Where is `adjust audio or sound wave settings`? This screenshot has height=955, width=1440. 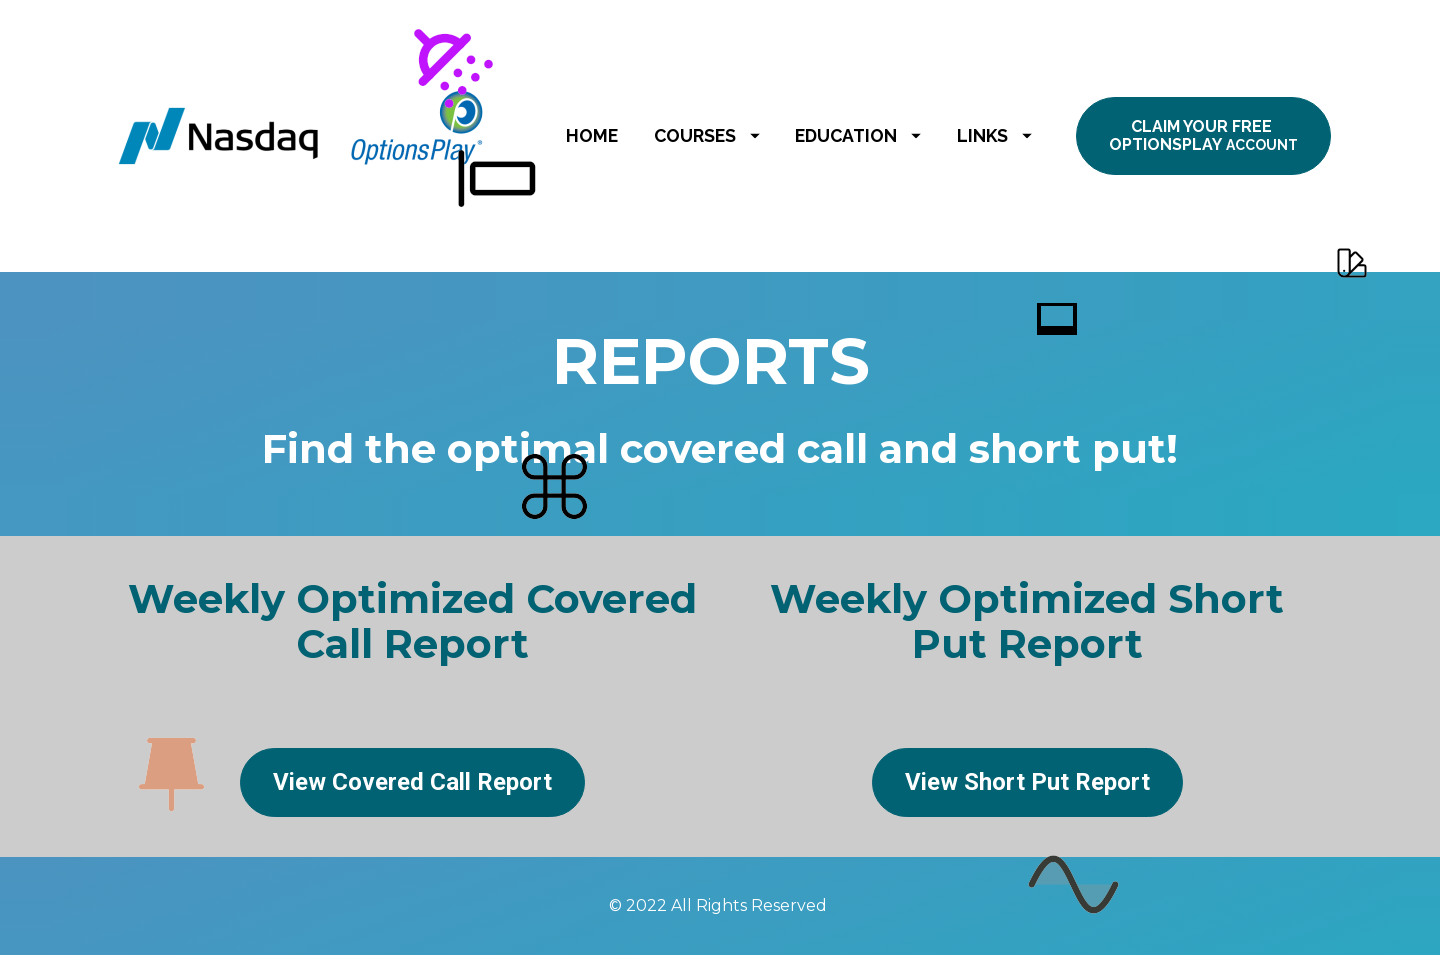
adjust audio or sound wave settings is located at coordinates (1073, 884).